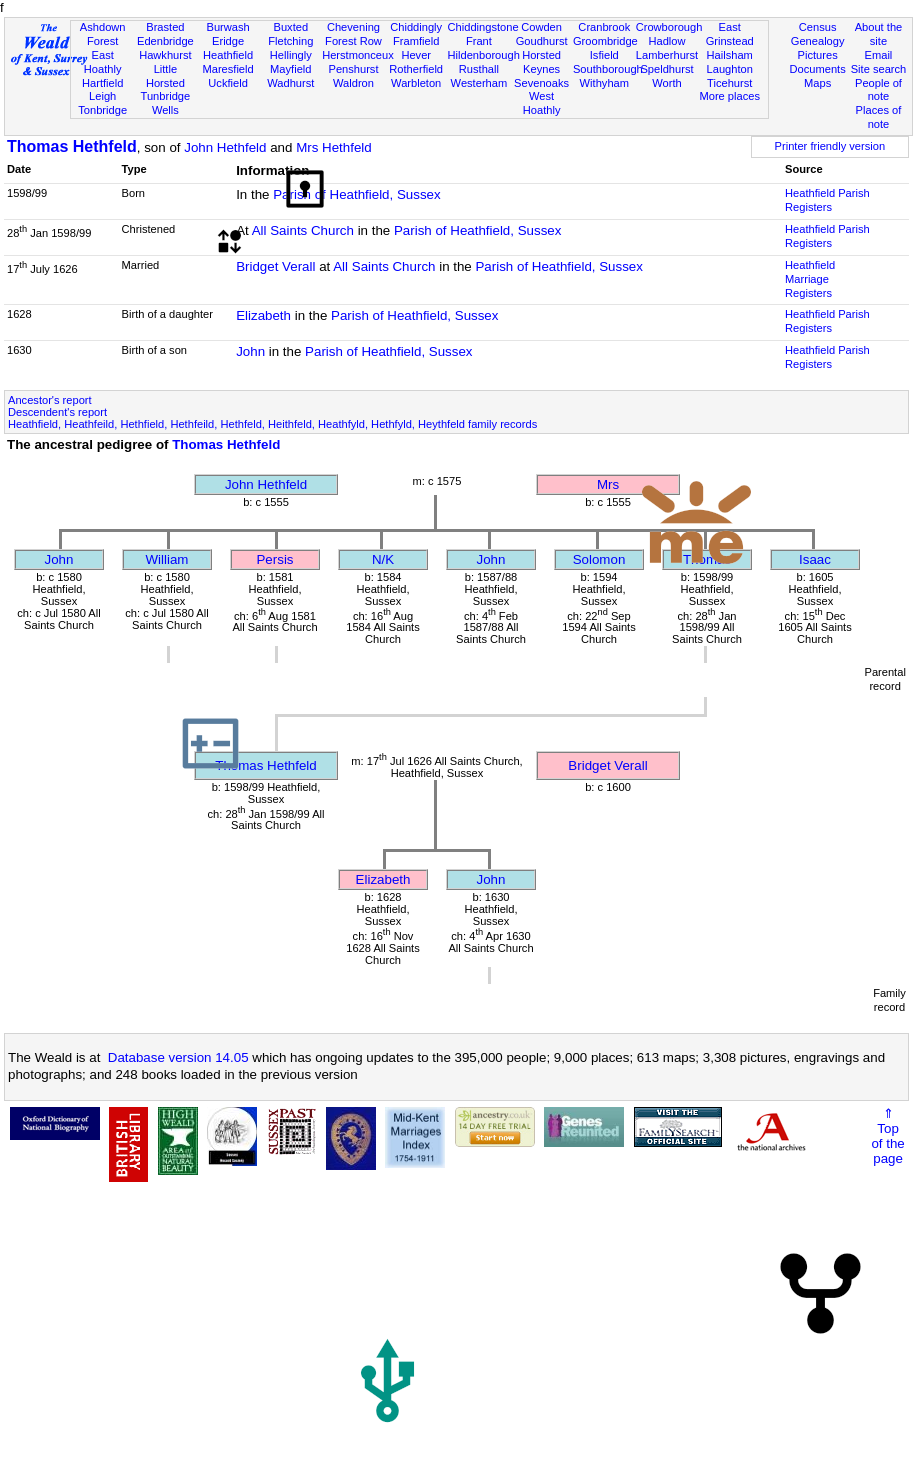 Image resolution: width=914 pixels, height=1467 pixels. Describe the element at coordinates (820, 1293) in the screenshot. I see `fork a repository` at that location.